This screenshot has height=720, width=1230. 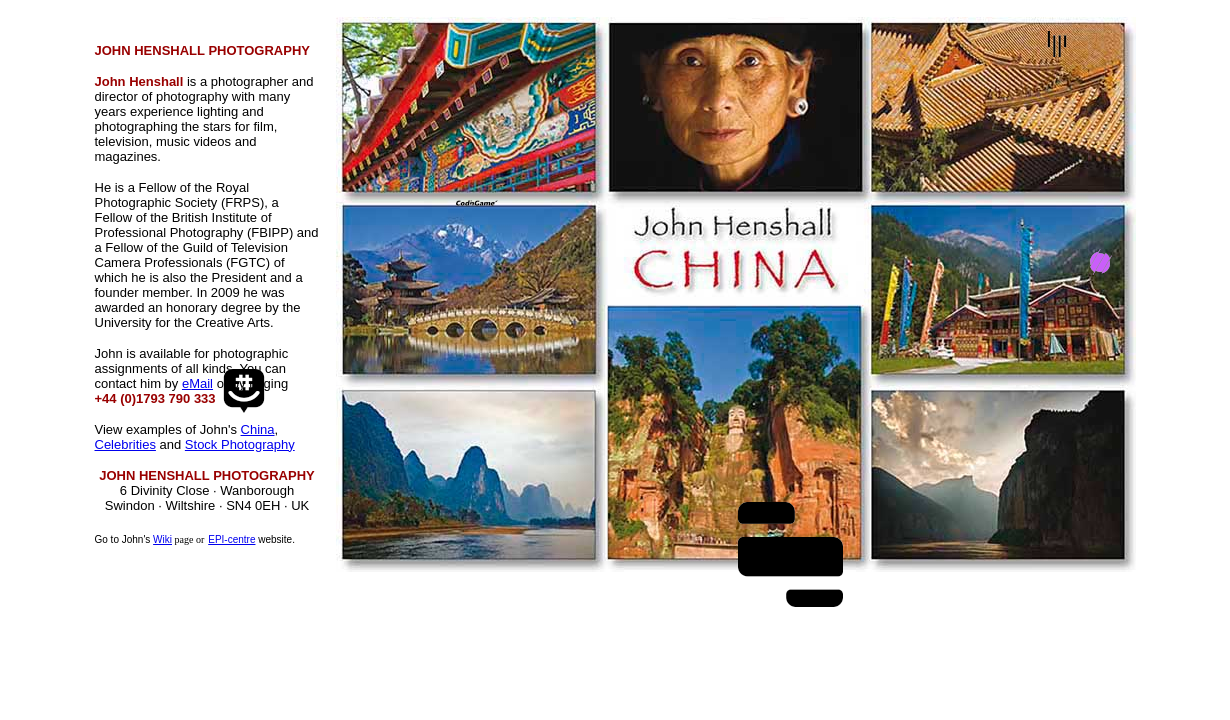 I want to click on open gitter chat application, so click(x=1057, y=44).